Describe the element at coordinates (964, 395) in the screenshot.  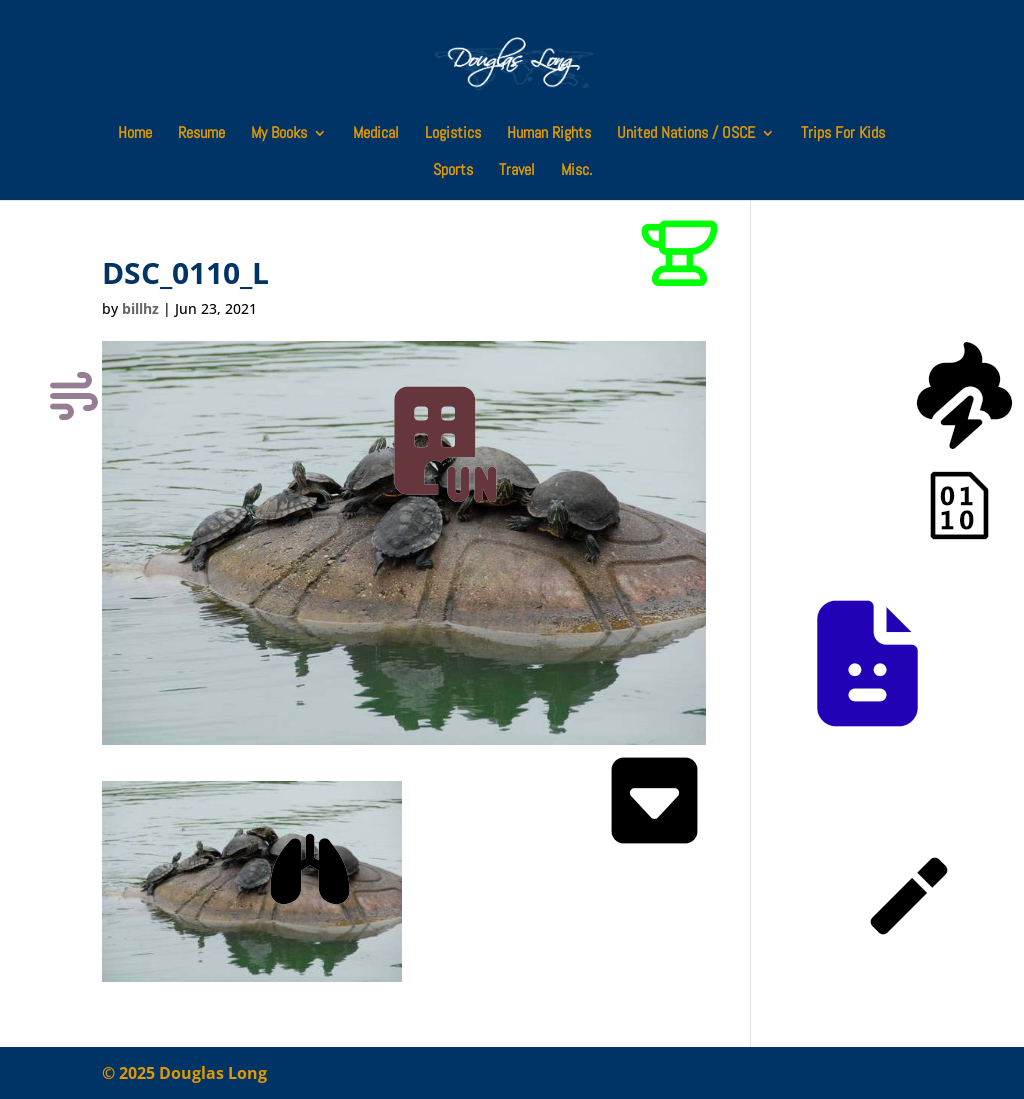
I see `indicates something went wrong or an error occurred` at that location.